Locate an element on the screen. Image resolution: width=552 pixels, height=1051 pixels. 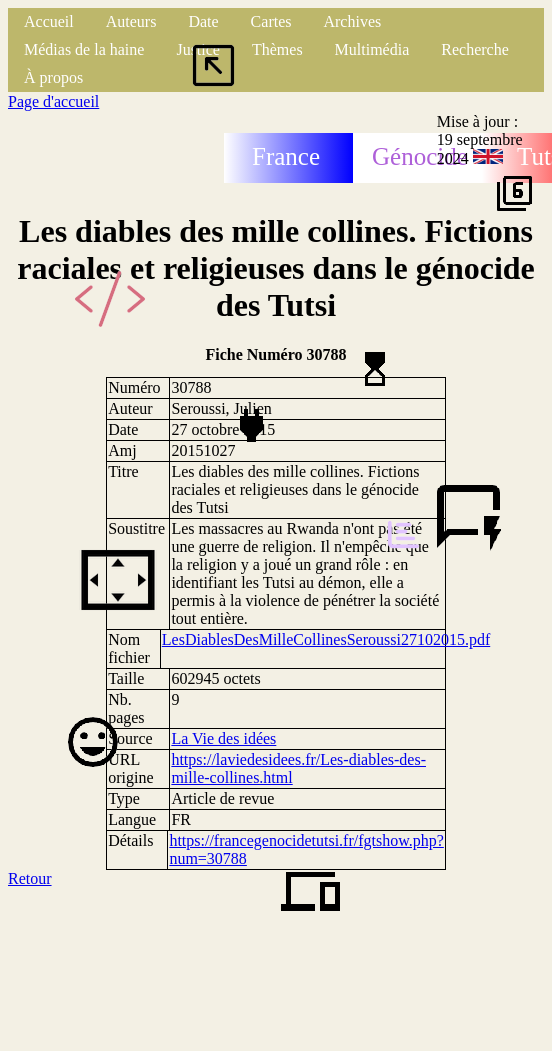
view connected devices is located at coordinates (310, 891).